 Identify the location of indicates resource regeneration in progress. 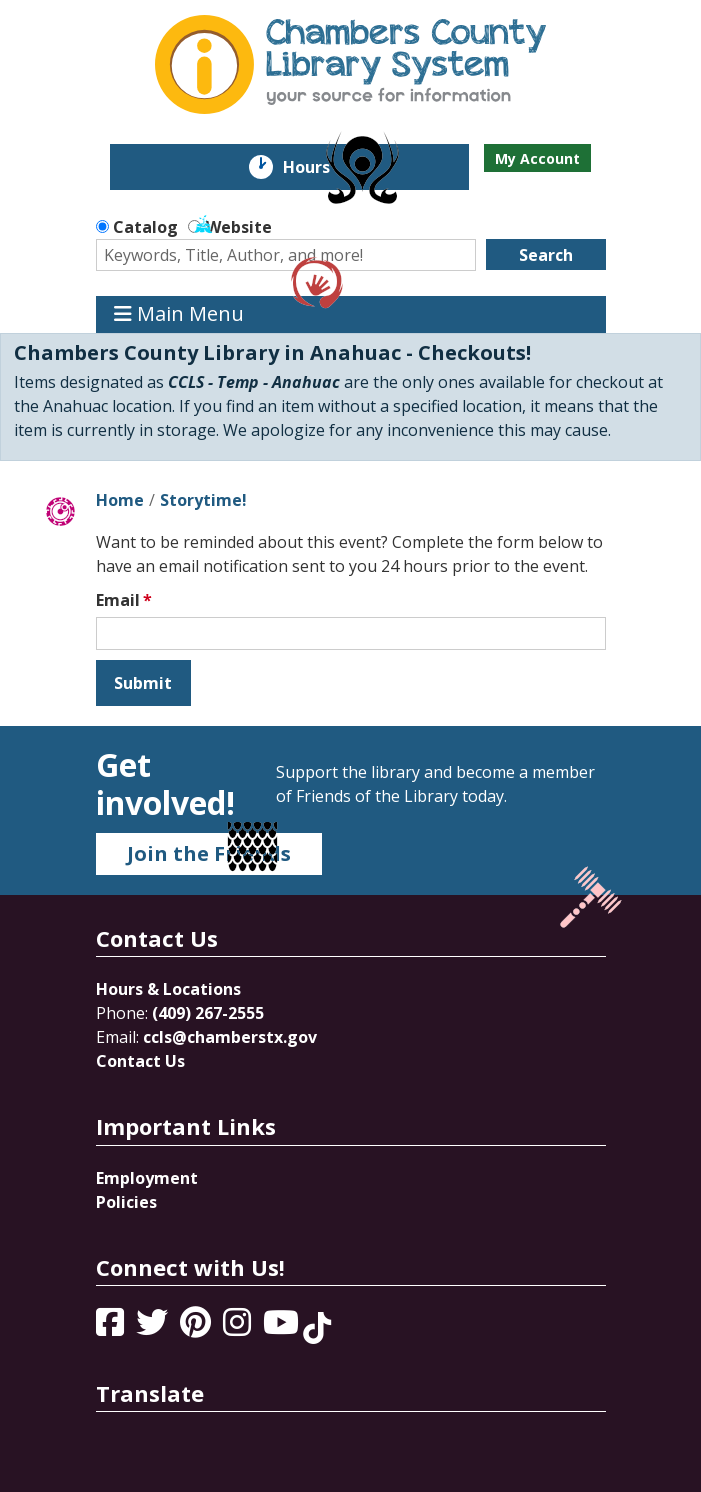
(203, 224).